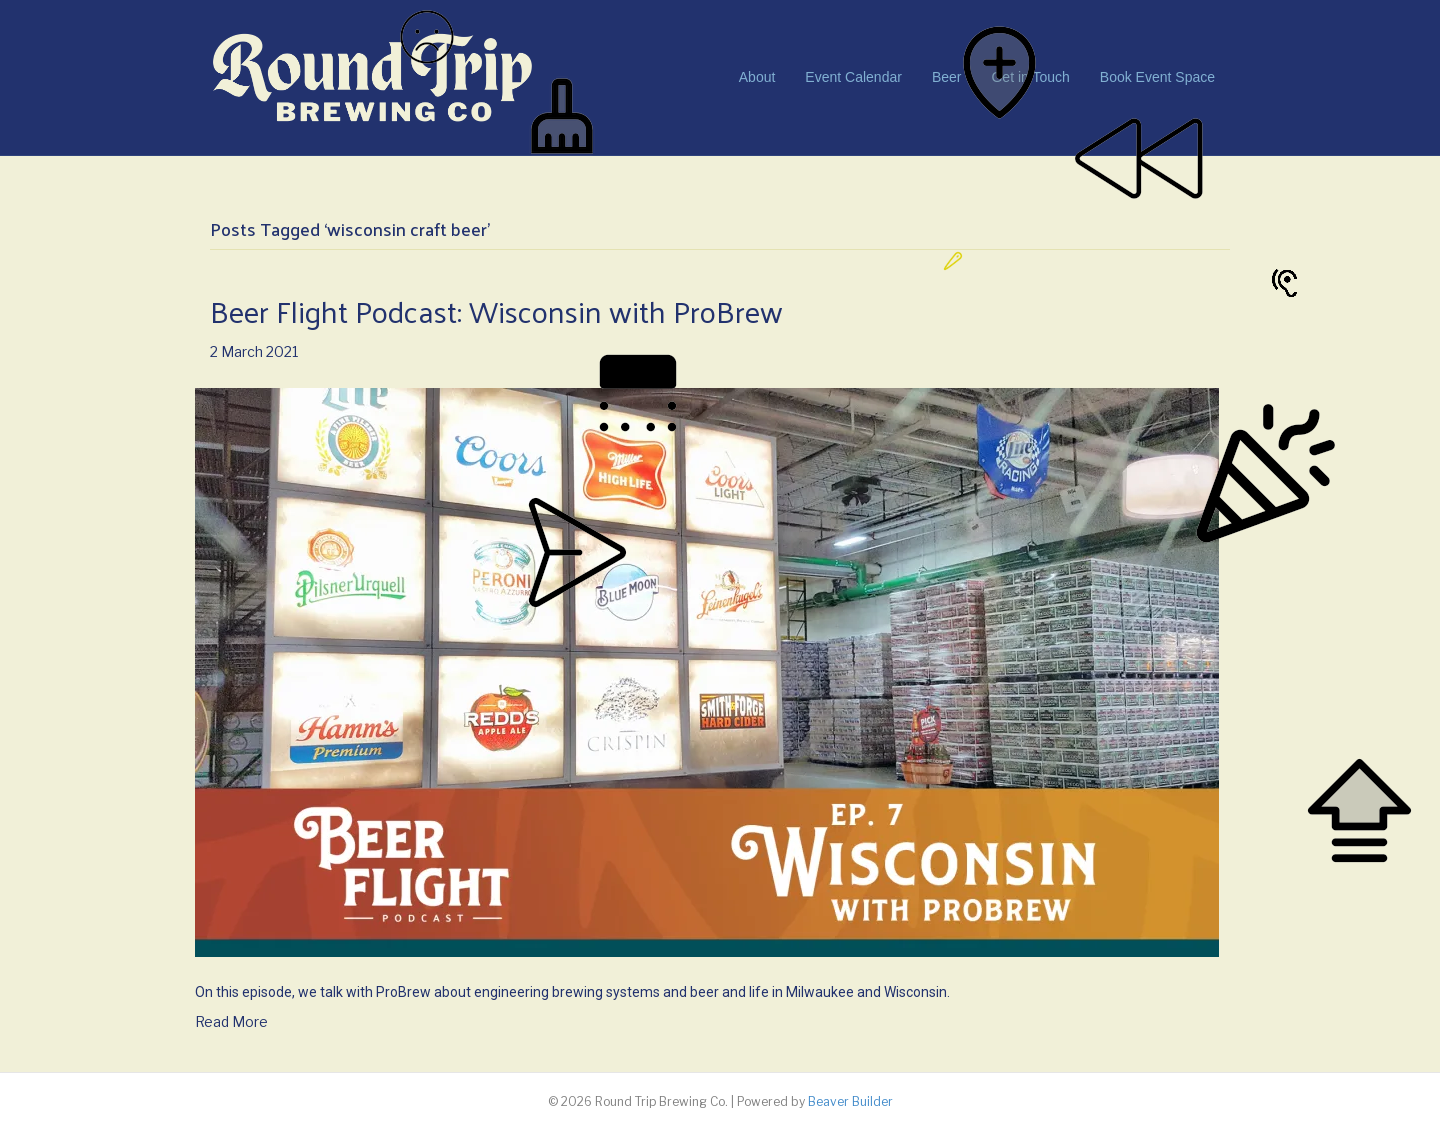  Describe the element at coordinates (562, 116) in the screenshot. I see `access cleaning or housekeeping services` at that location.